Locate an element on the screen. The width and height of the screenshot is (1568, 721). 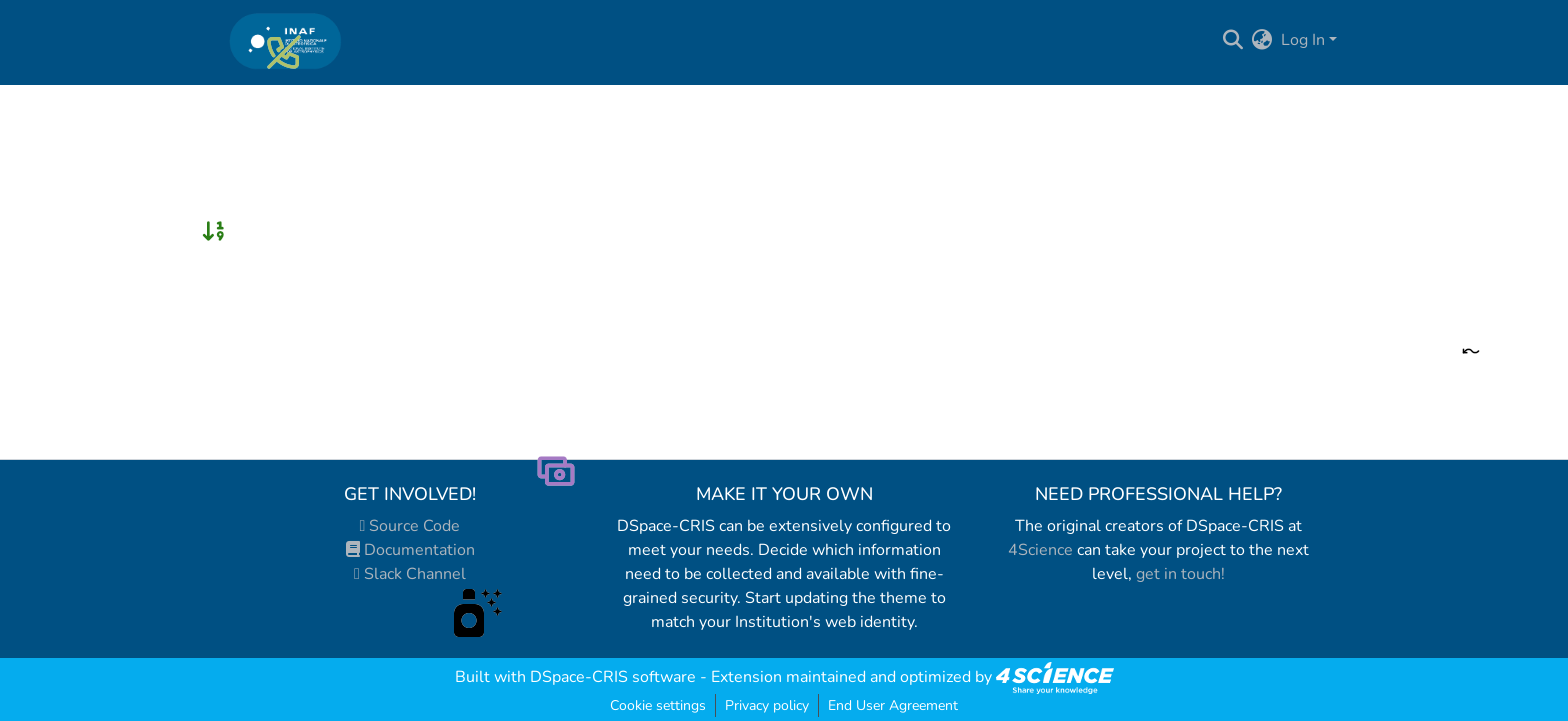
undo or revert previous action is located at coordinates (1471, 351).